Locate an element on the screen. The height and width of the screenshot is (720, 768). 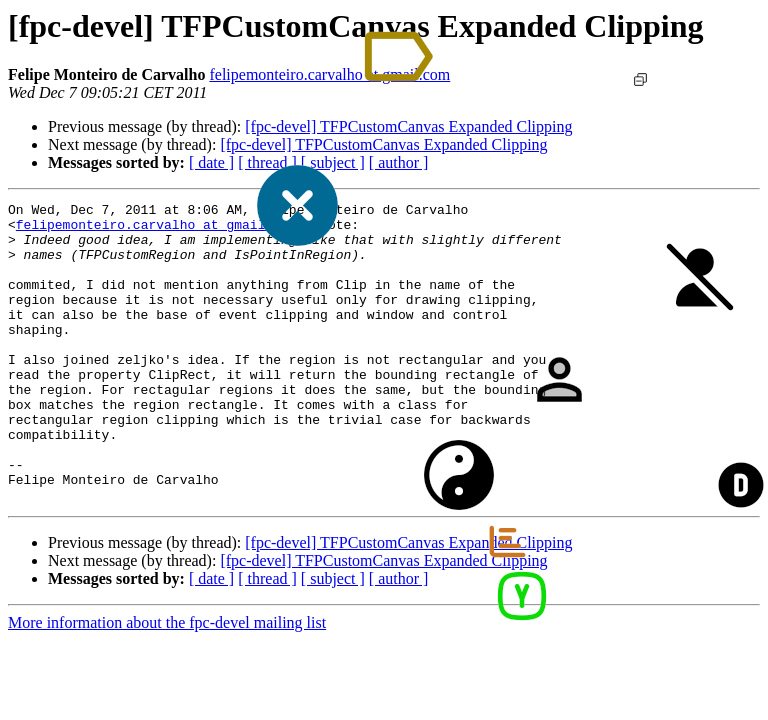
view your profile is located at coordinates (559, 379).